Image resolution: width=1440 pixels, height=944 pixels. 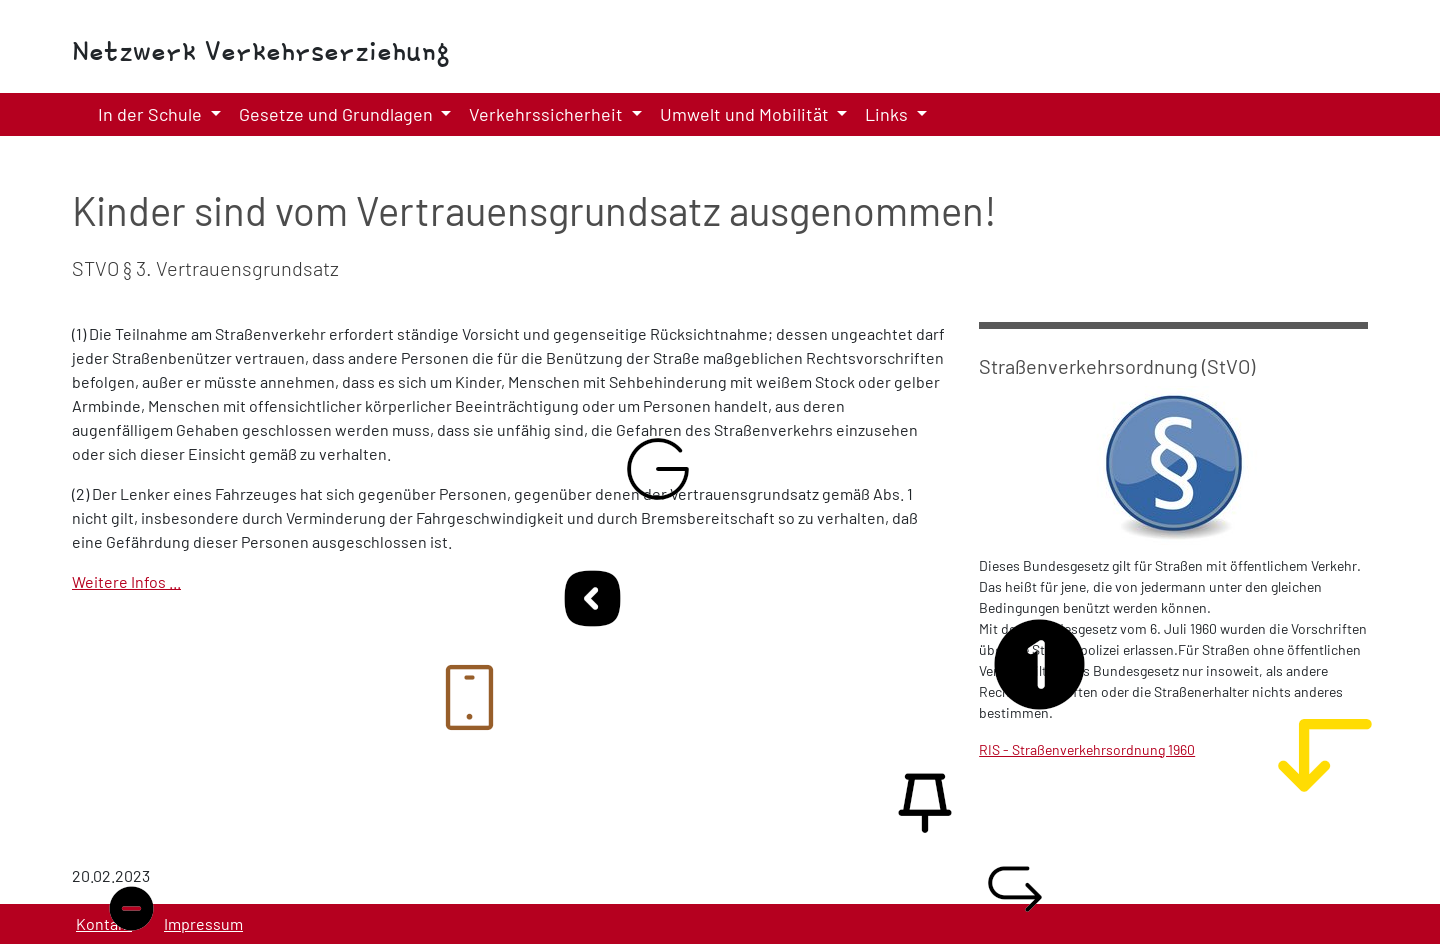 I want to click on view mobile device settings, so click(x=469, y=697).